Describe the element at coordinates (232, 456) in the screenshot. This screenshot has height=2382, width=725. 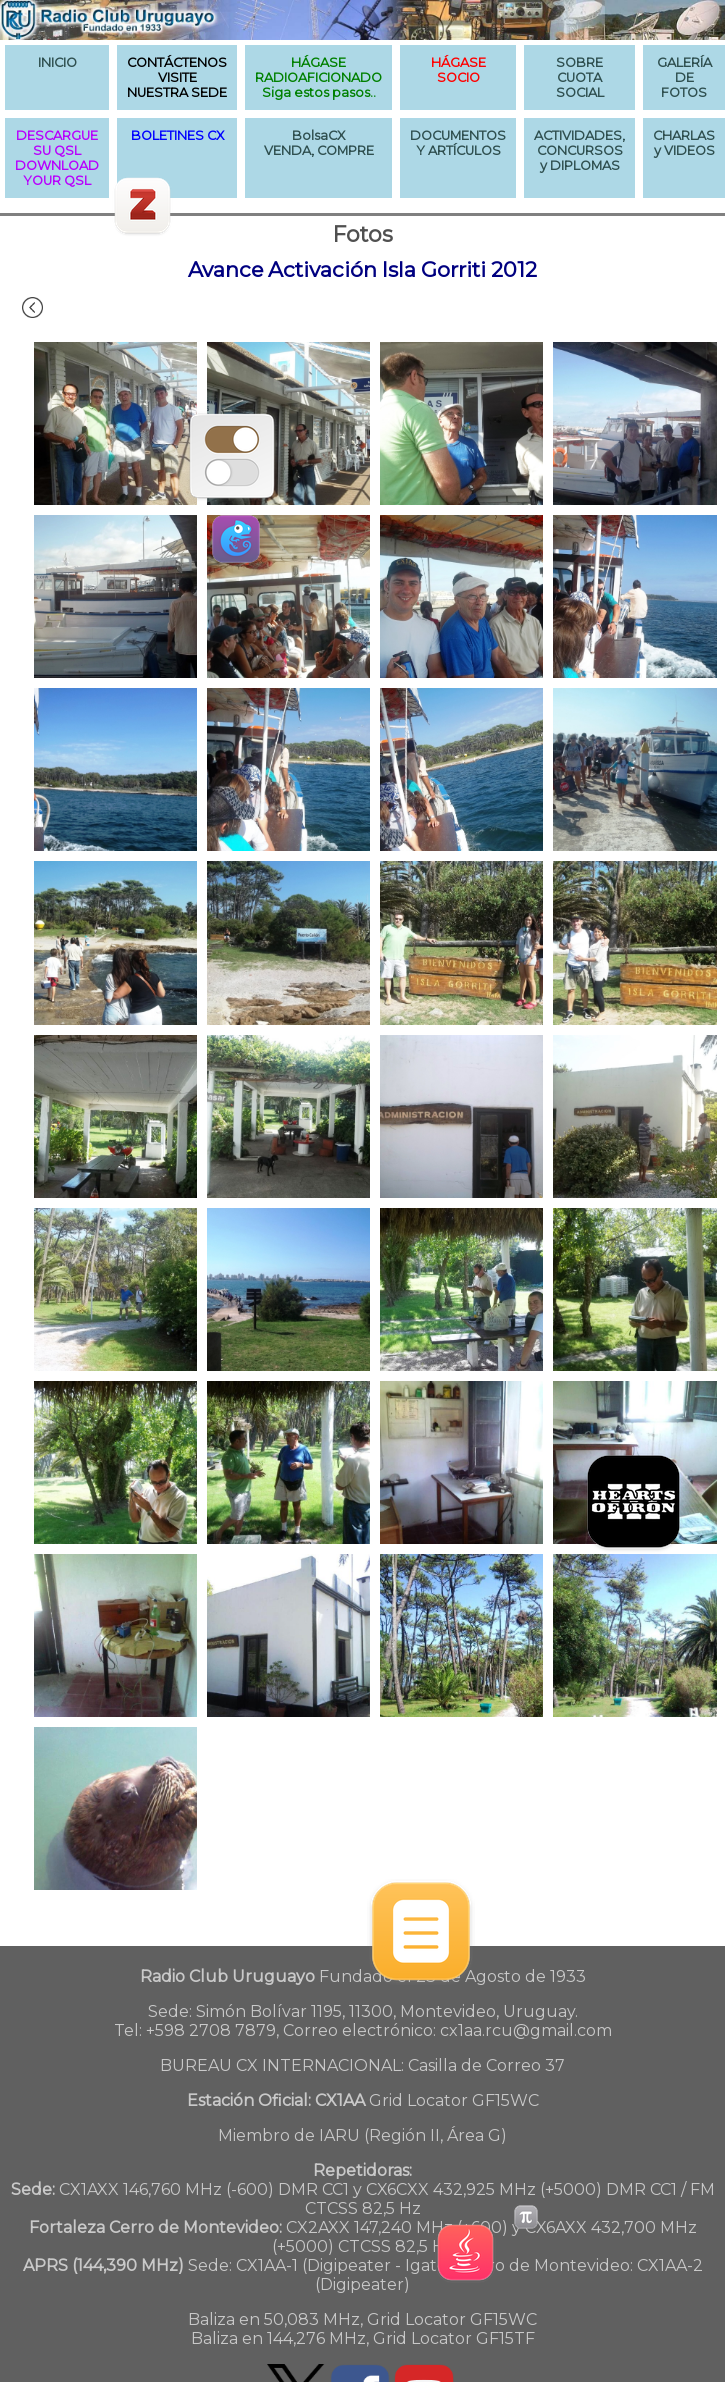
I see `open system tweaks or settings customization` at that location.